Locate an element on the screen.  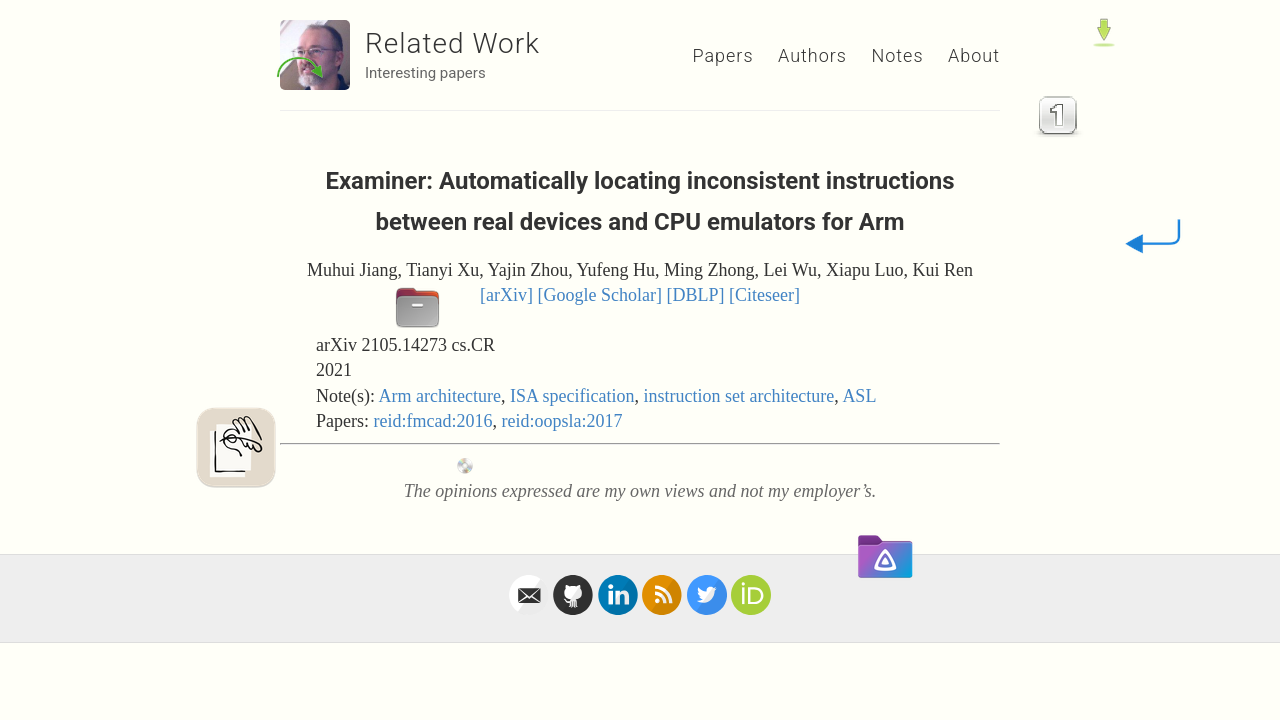
redo the last undone action is located at coordinates (300, 67).